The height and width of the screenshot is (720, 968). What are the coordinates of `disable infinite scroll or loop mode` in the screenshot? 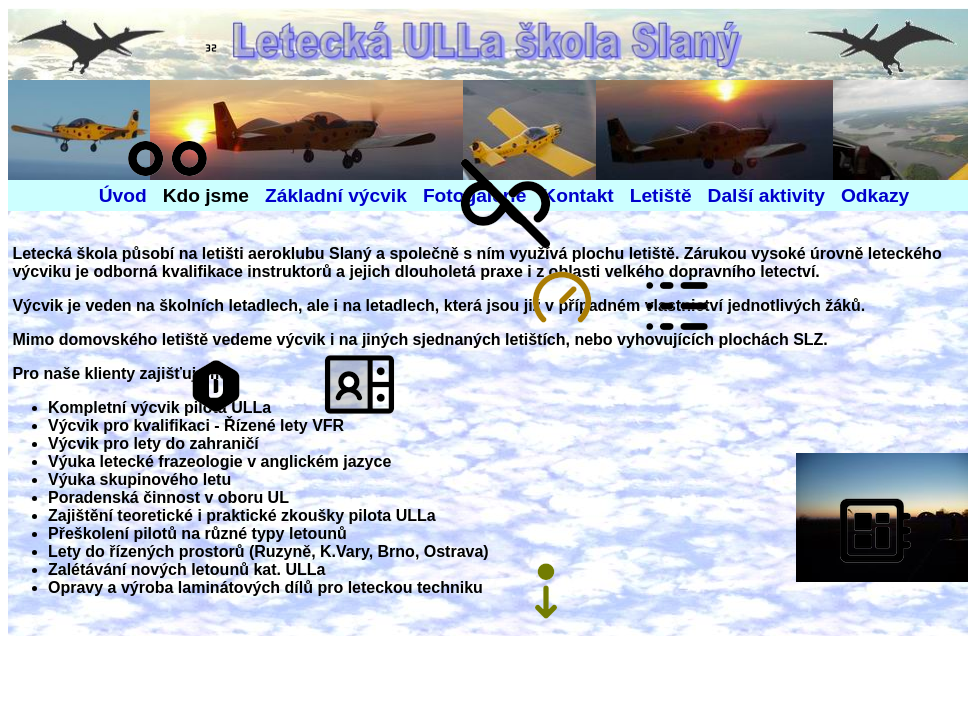 It's located at (505, 203).